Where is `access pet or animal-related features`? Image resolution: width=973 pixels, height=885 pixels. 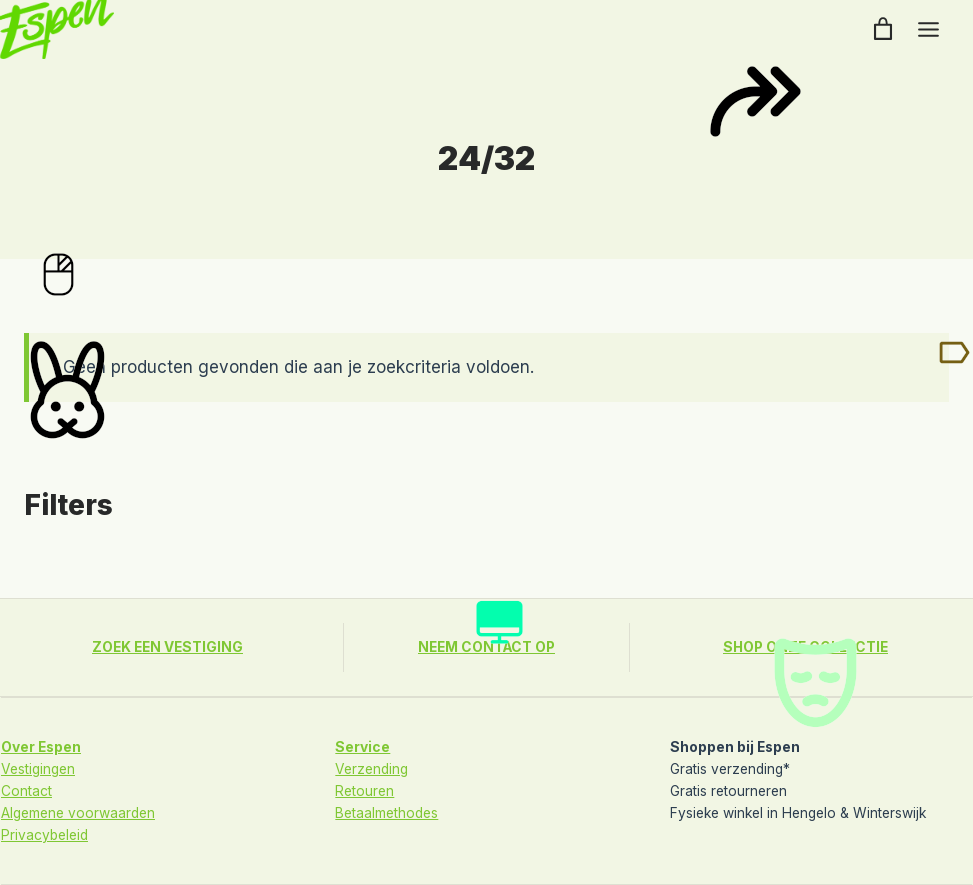
access pet or animal-related features is located at coordinates (67, 391).